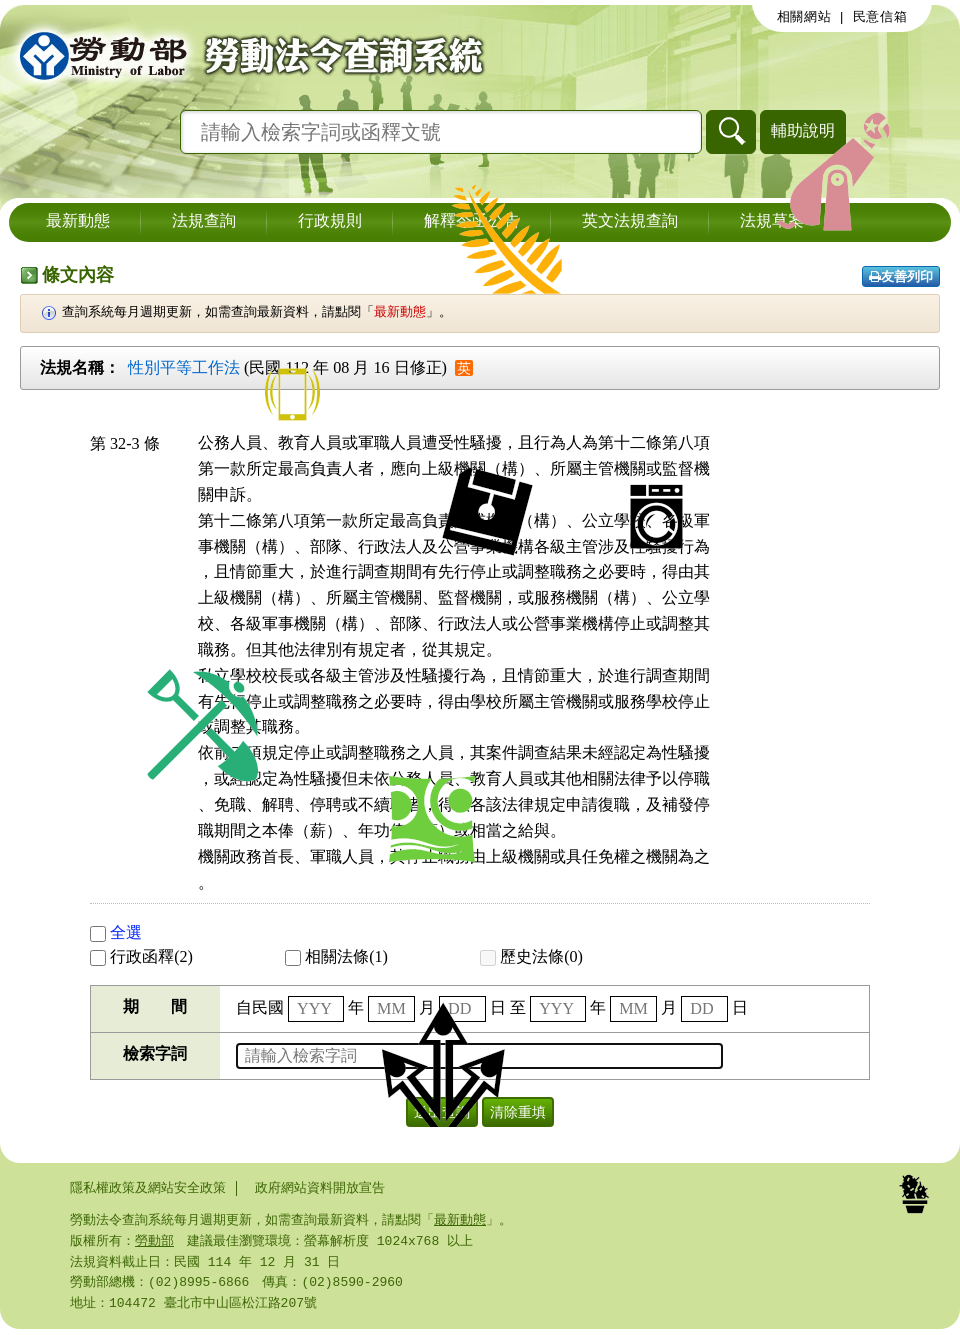 This screenshot has width=960, height=1335. I want to click on indicates branching paths or multiple outcomes, so click(442, 1065).